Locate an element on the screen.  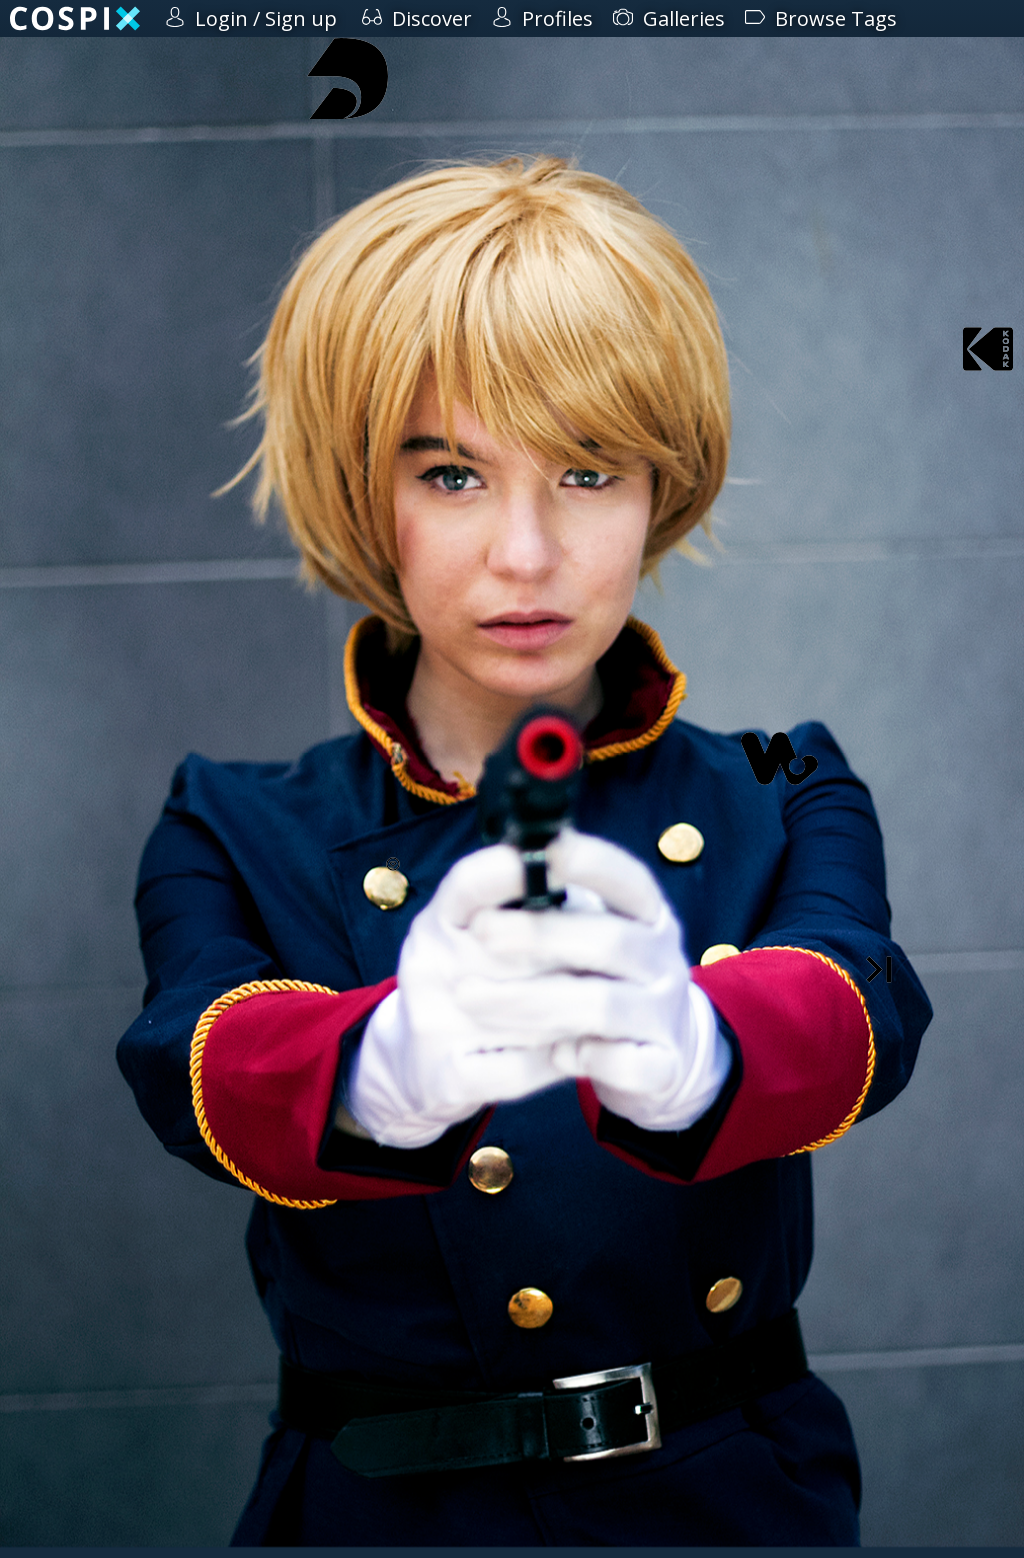
skip to the end of a track or playlist is located at coordinates (880, 969).